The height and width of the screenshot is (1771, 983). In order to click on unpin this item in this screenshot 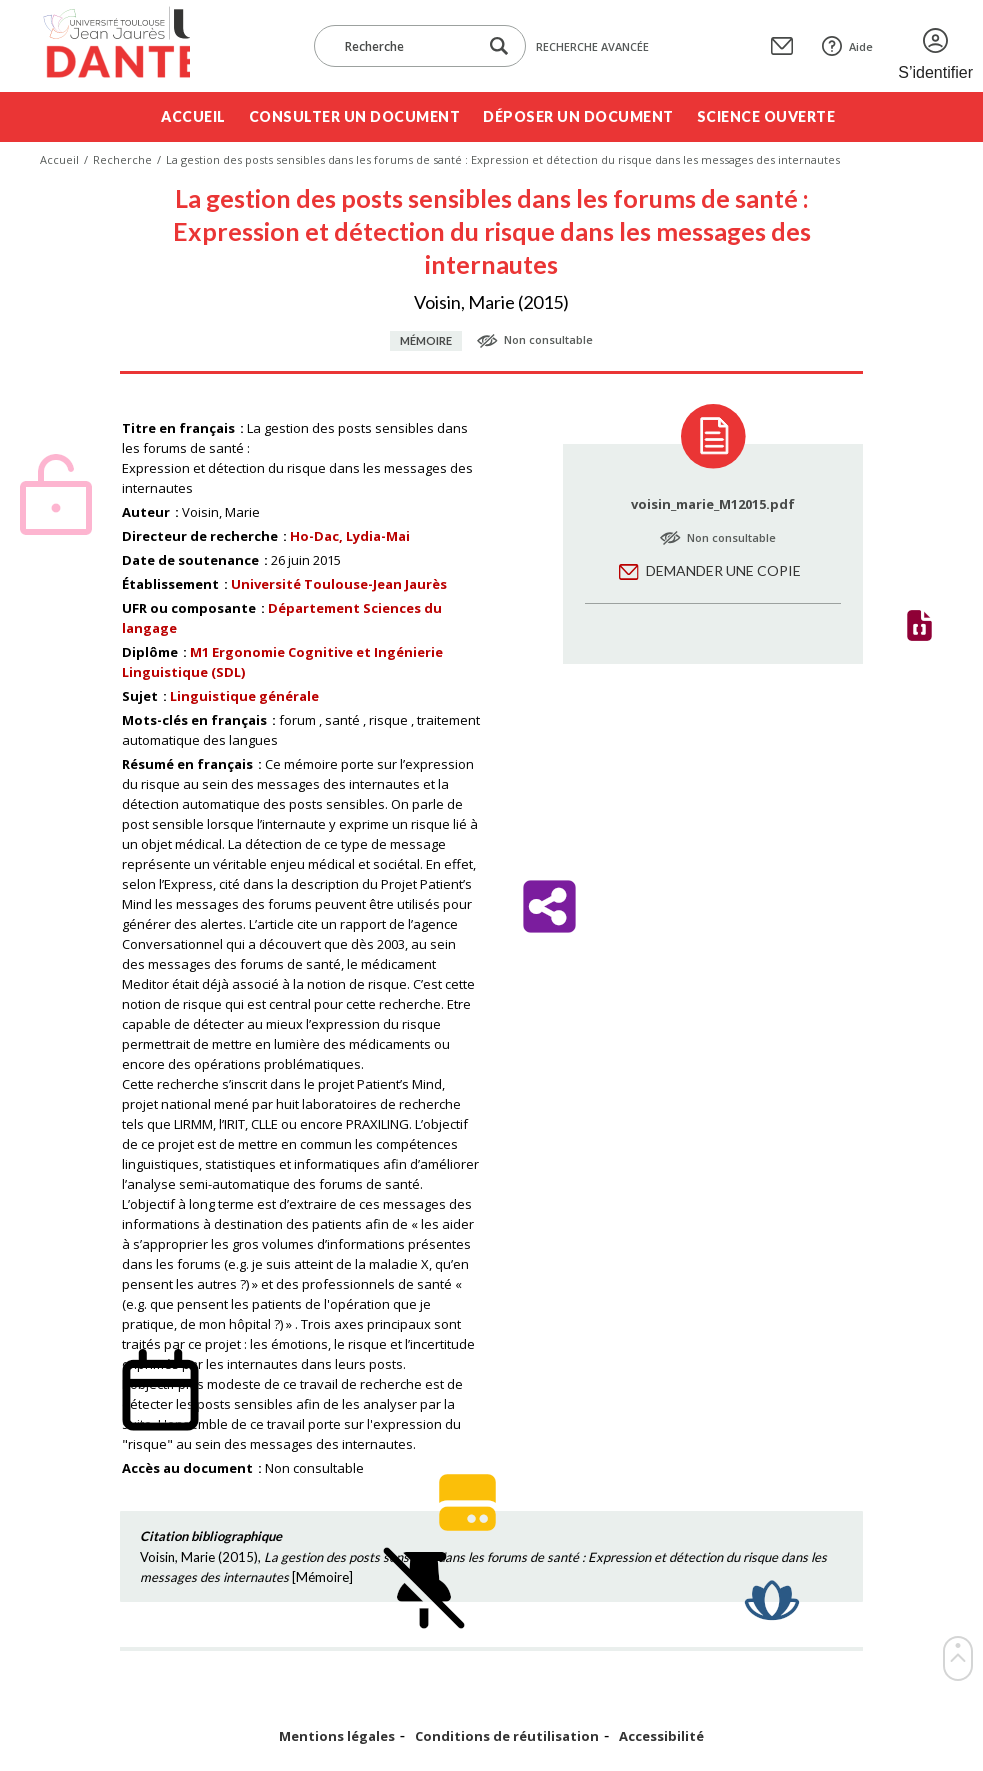, I will do `click(424, 1588)`.